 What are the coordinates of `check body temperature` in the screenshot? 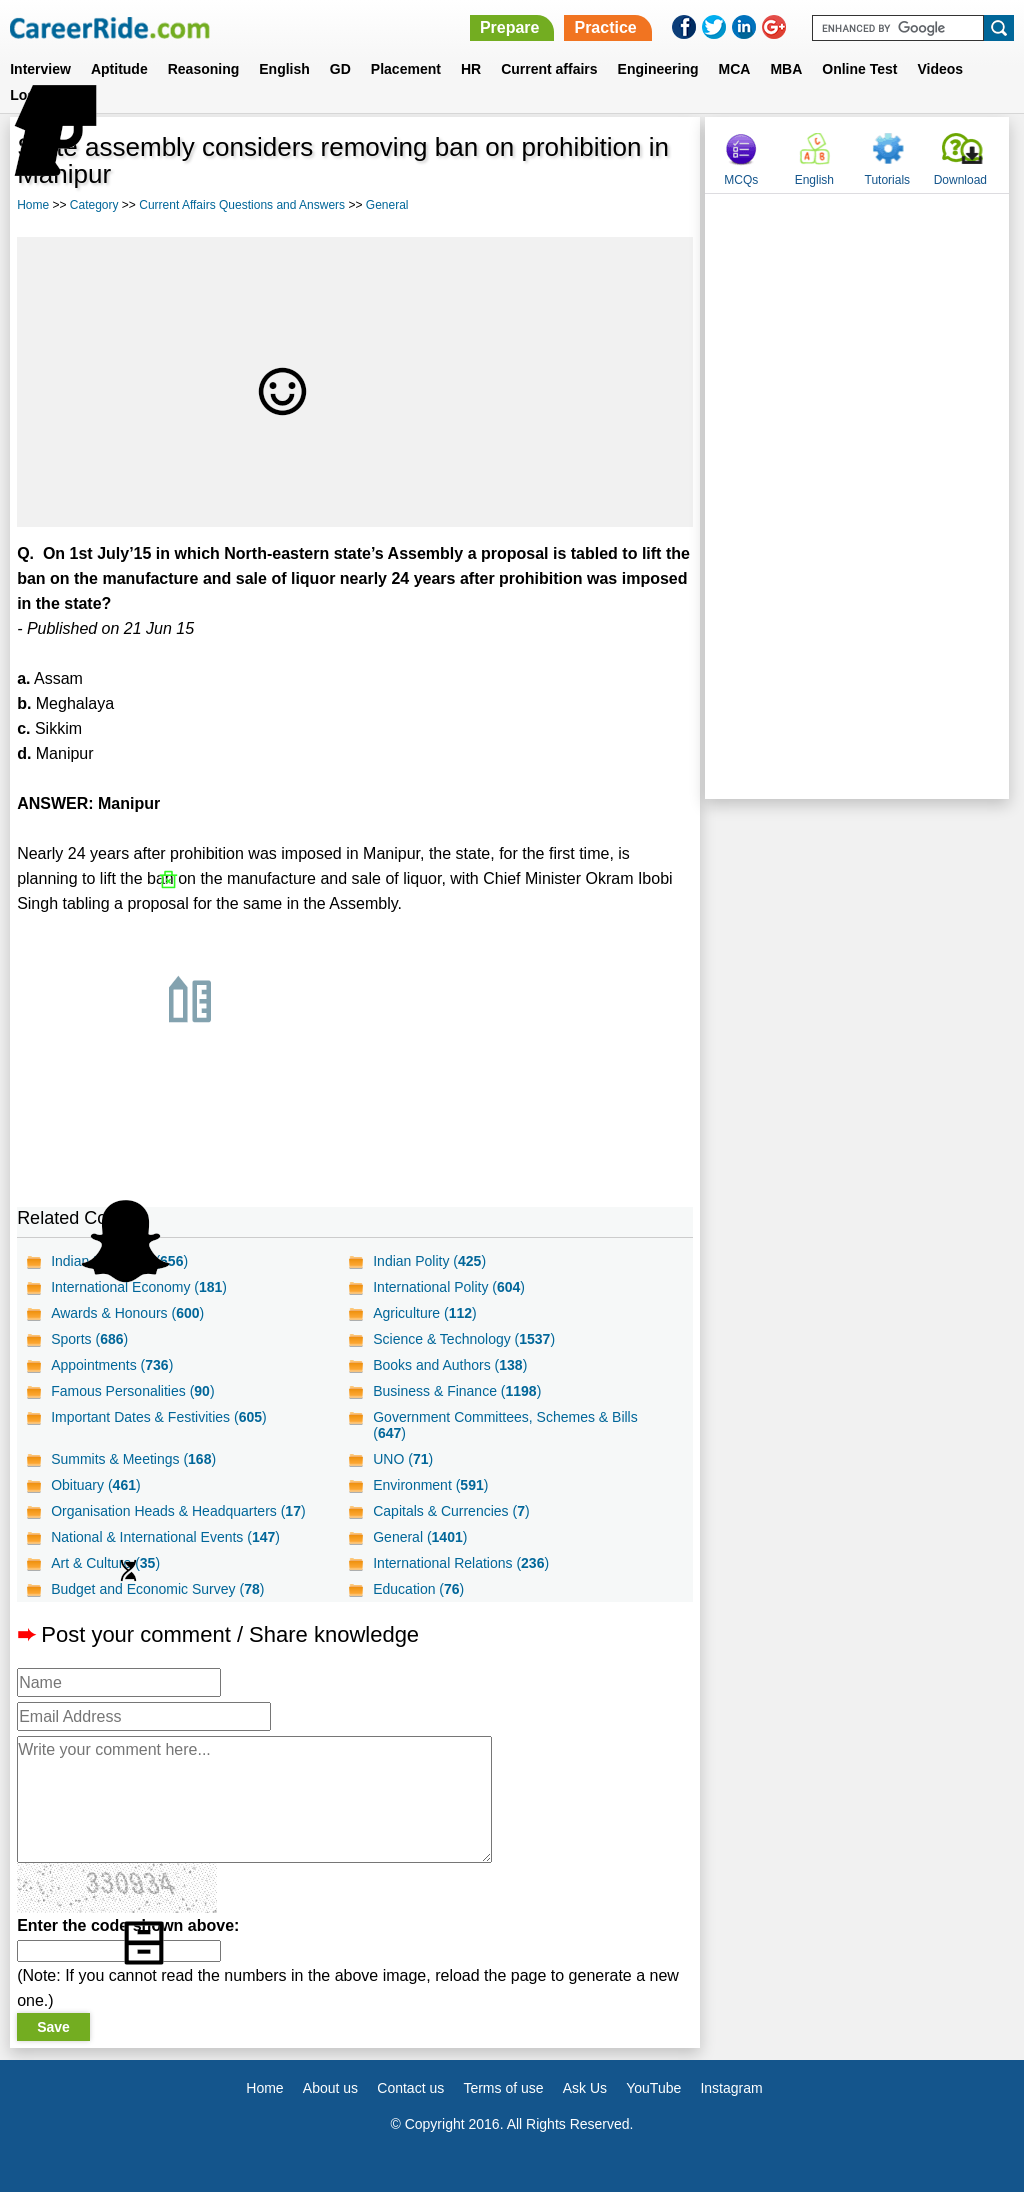 It's located at (55, 130).